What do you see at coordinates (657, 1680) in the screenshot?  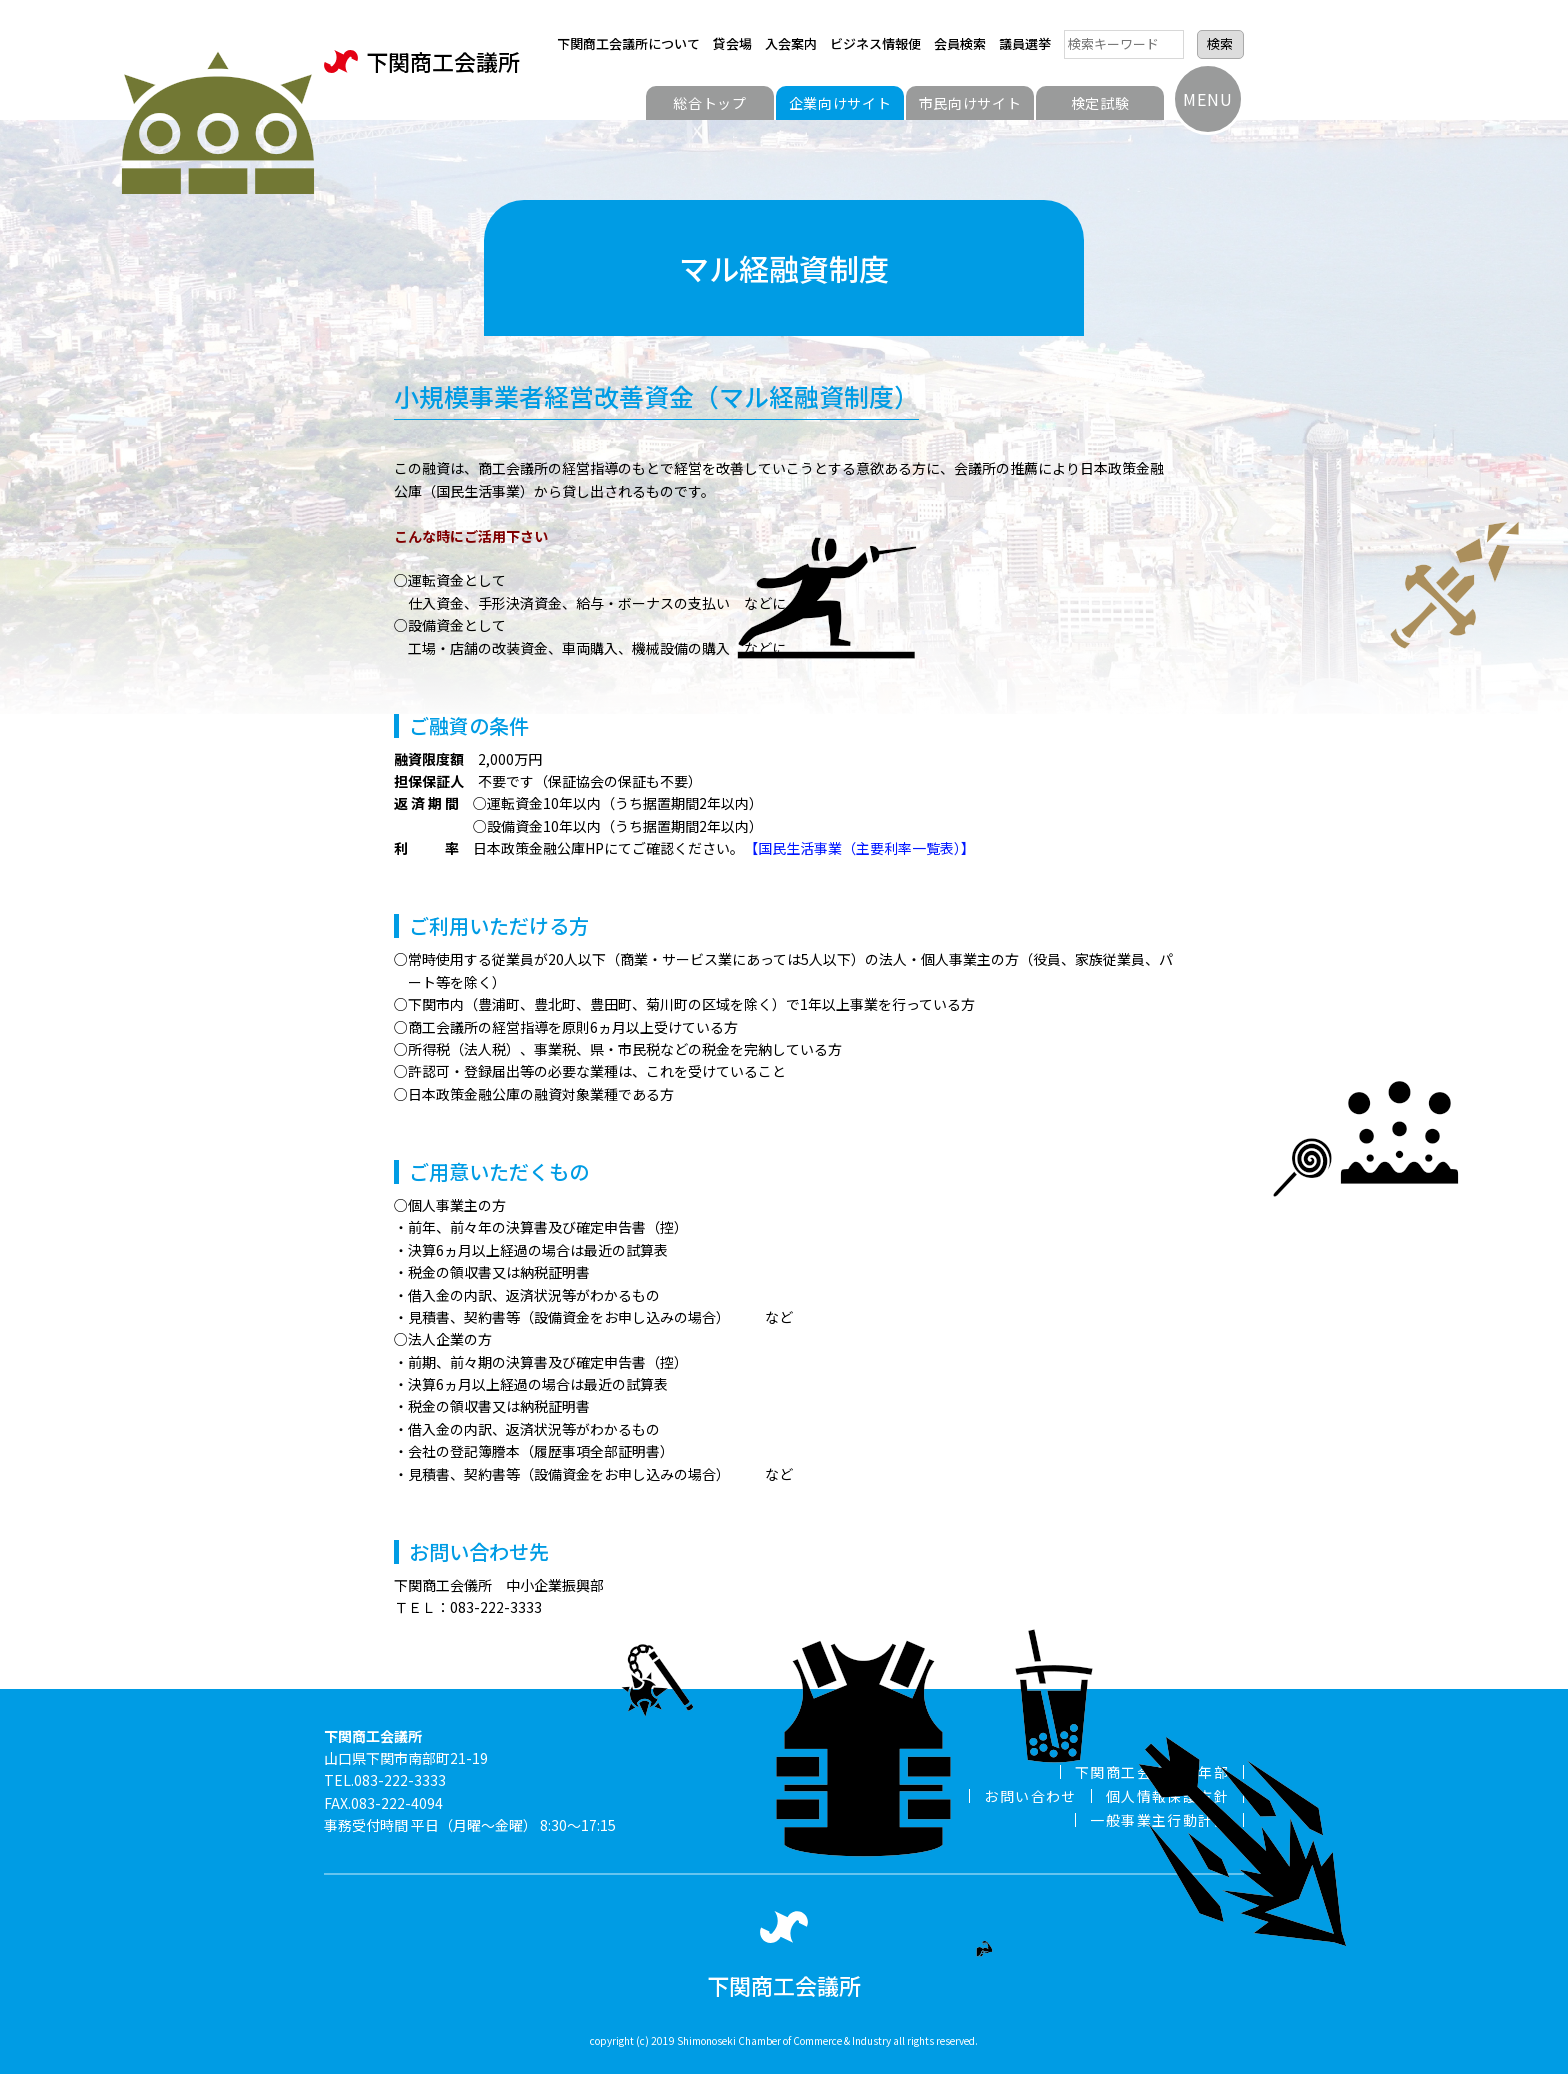 I see `select flail weapon in game inventory` at bounding box center [657, 1680].